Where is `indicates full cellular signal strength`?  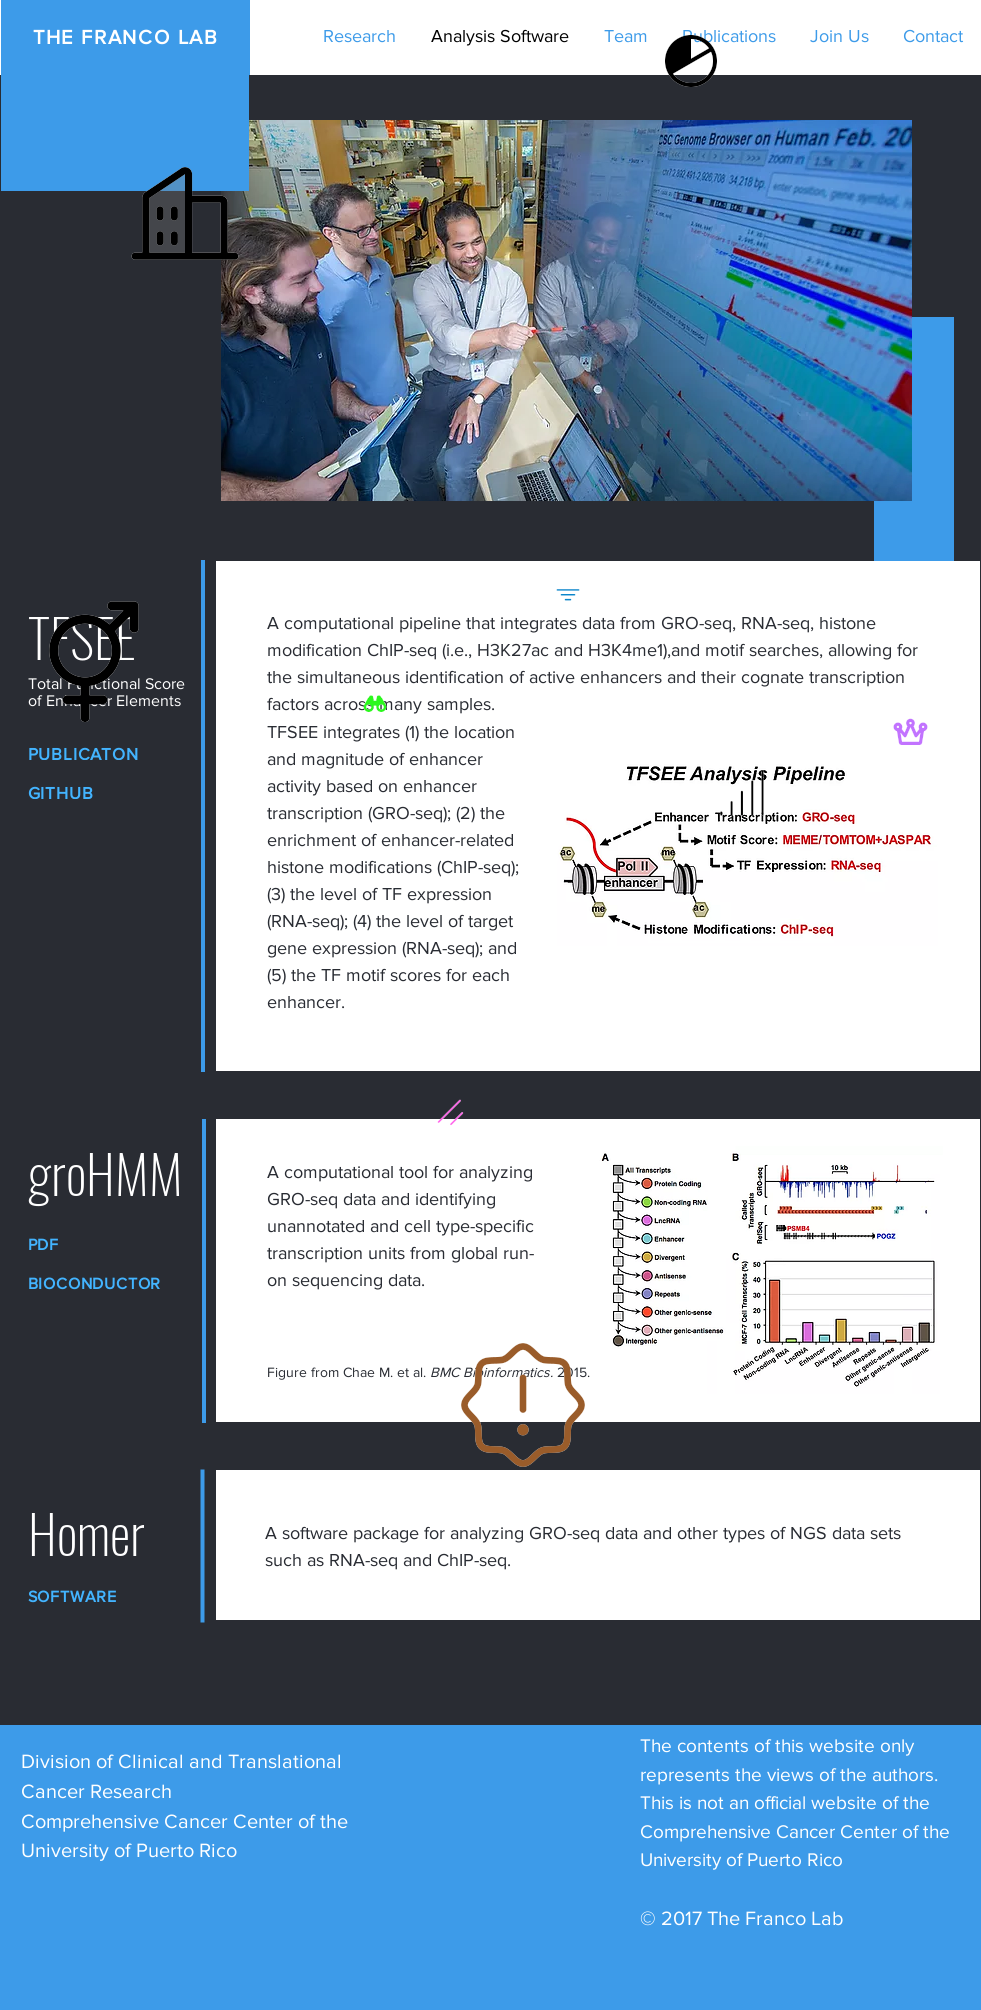 indicates full cellular signal strength is located at coordinates (744, 796).